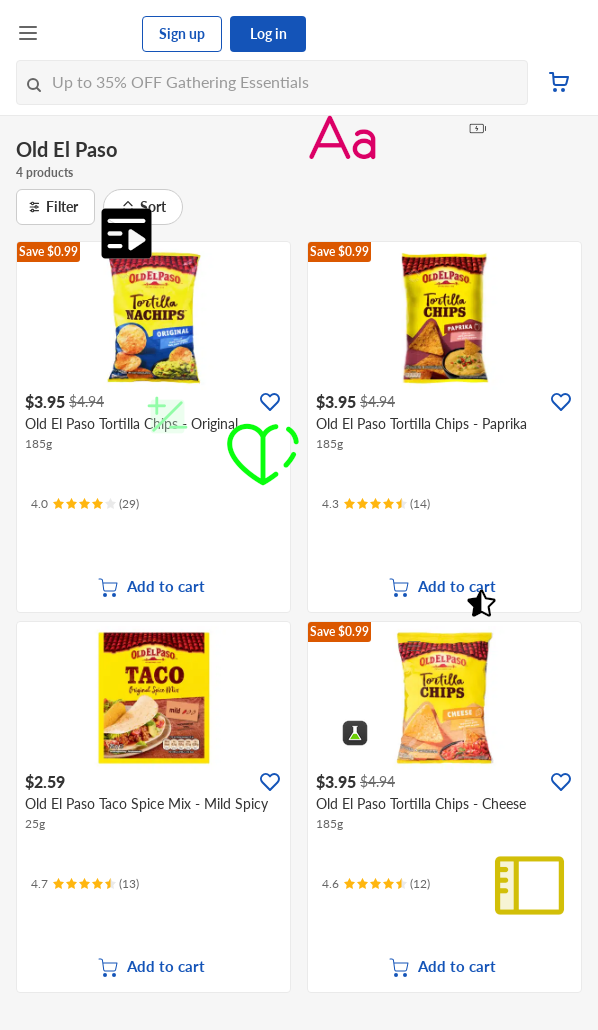  Describe the element at coordinates (167, 416) in the screenshot. I see `toggle between adding and subtracting values` at that location.